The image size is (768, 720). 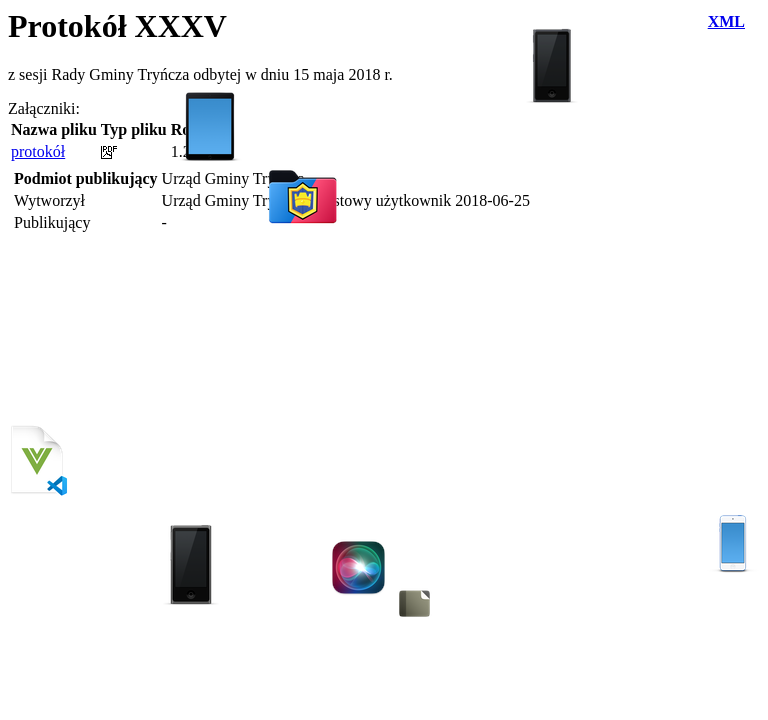 I want to click on access text animation settings, so click(x=483, y=574).